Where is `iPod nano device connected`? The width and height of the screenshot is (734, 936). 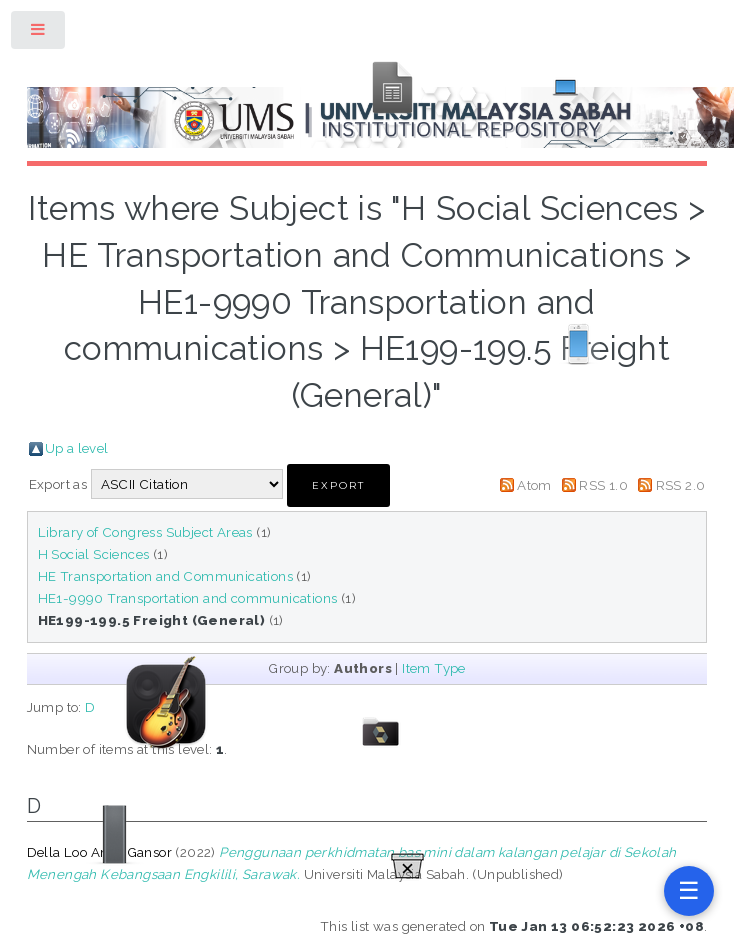 iPod nano device connected is located at coordinates (114, 835).